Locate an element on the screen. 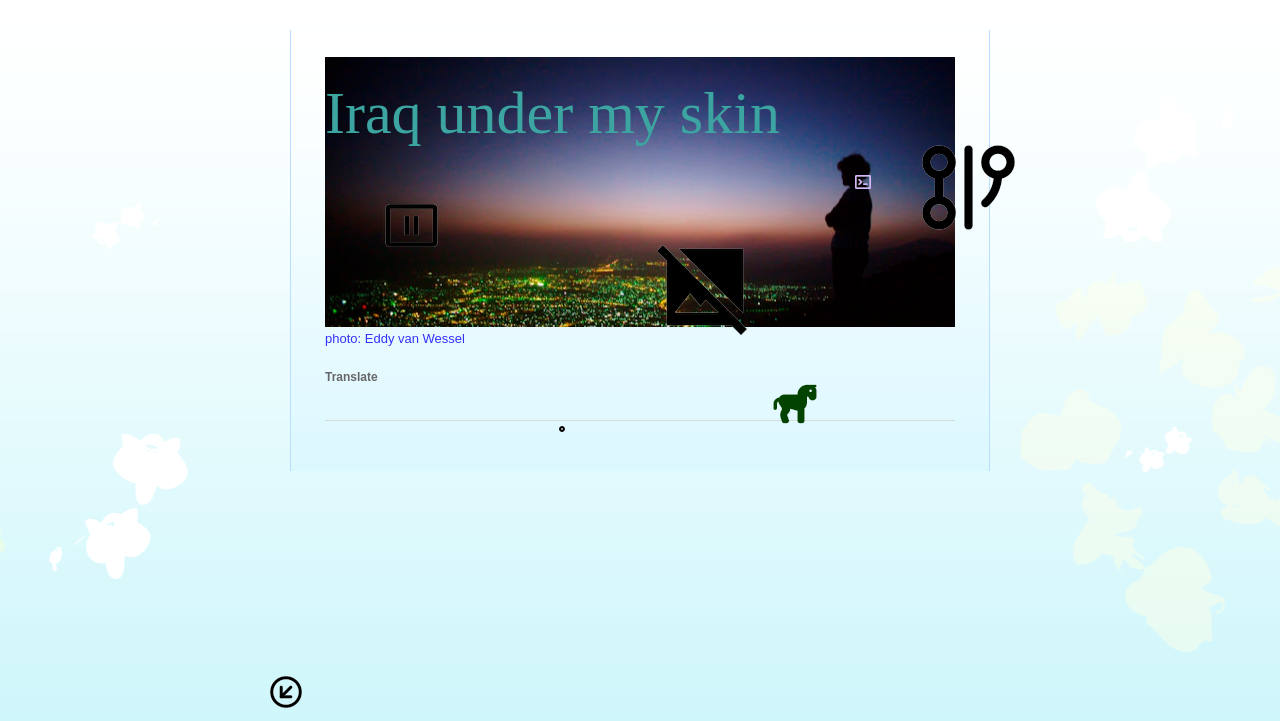 This screenshot has height=721, width=1280. pause an ongoing presentation is located at coordinates (411, 225).